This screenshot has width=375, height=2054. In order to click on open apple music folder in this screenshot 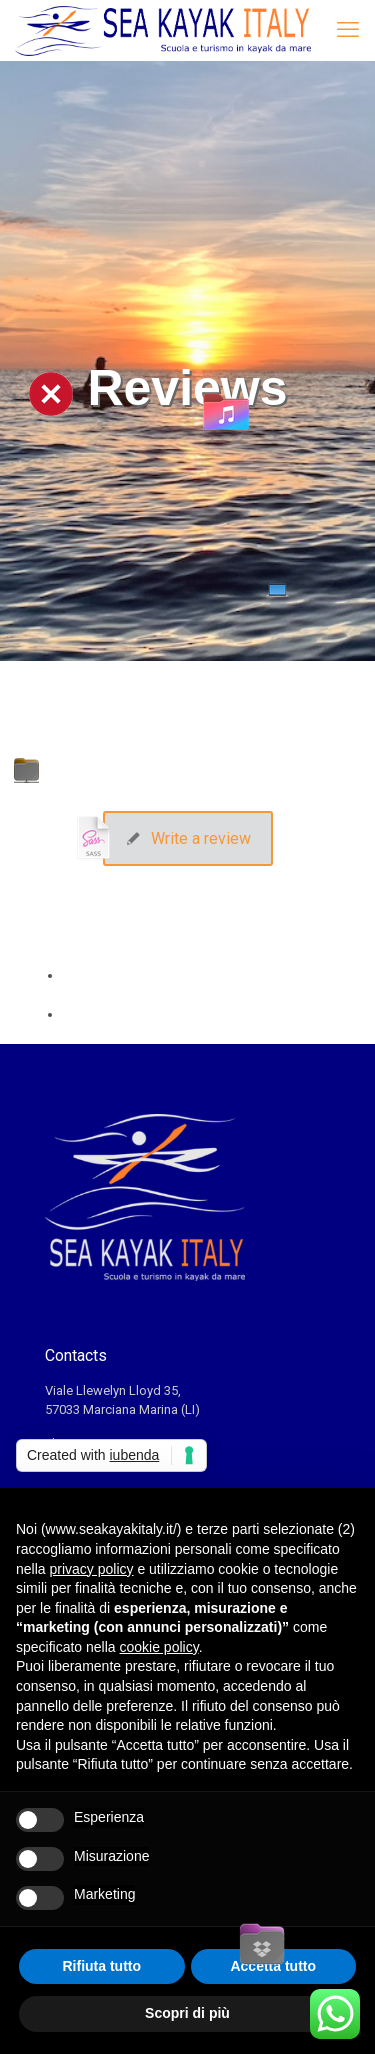, I will do `click(226, 413)`.